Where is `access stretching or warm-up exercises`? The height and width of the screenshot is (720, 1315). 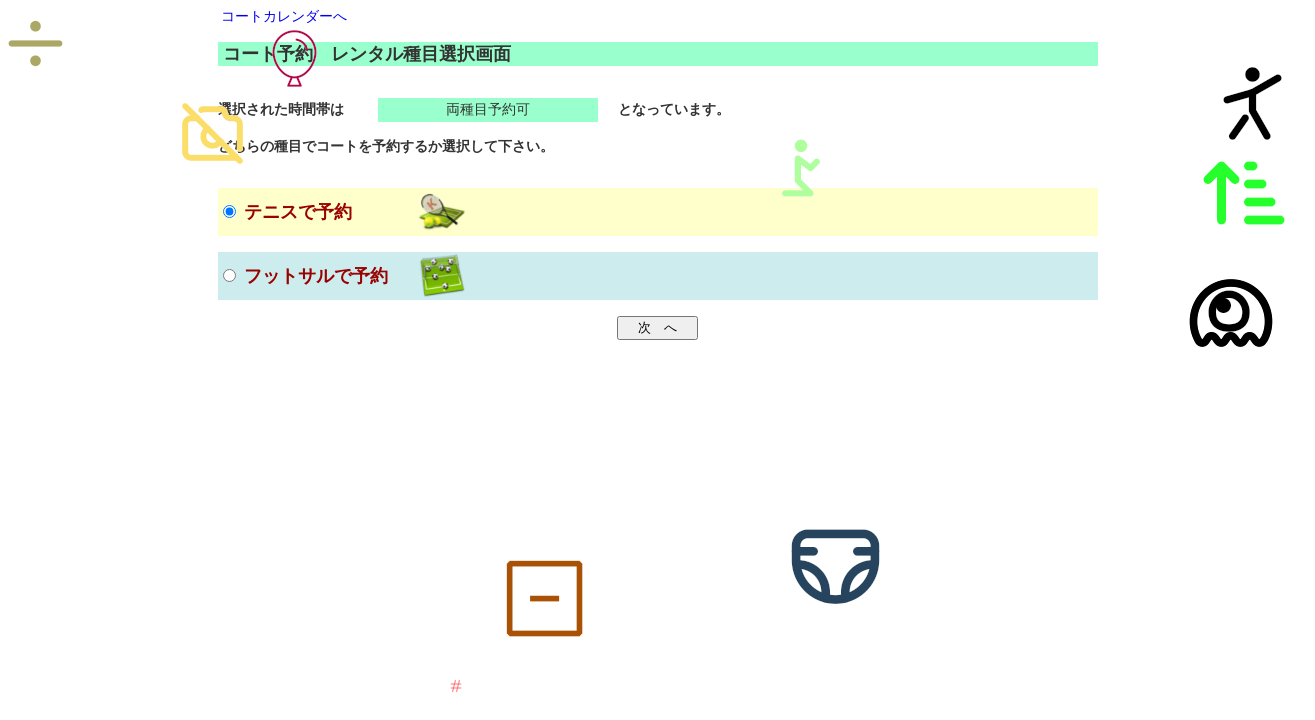
access stretching or warm-up exercises is located at coordinates (1252, 103).